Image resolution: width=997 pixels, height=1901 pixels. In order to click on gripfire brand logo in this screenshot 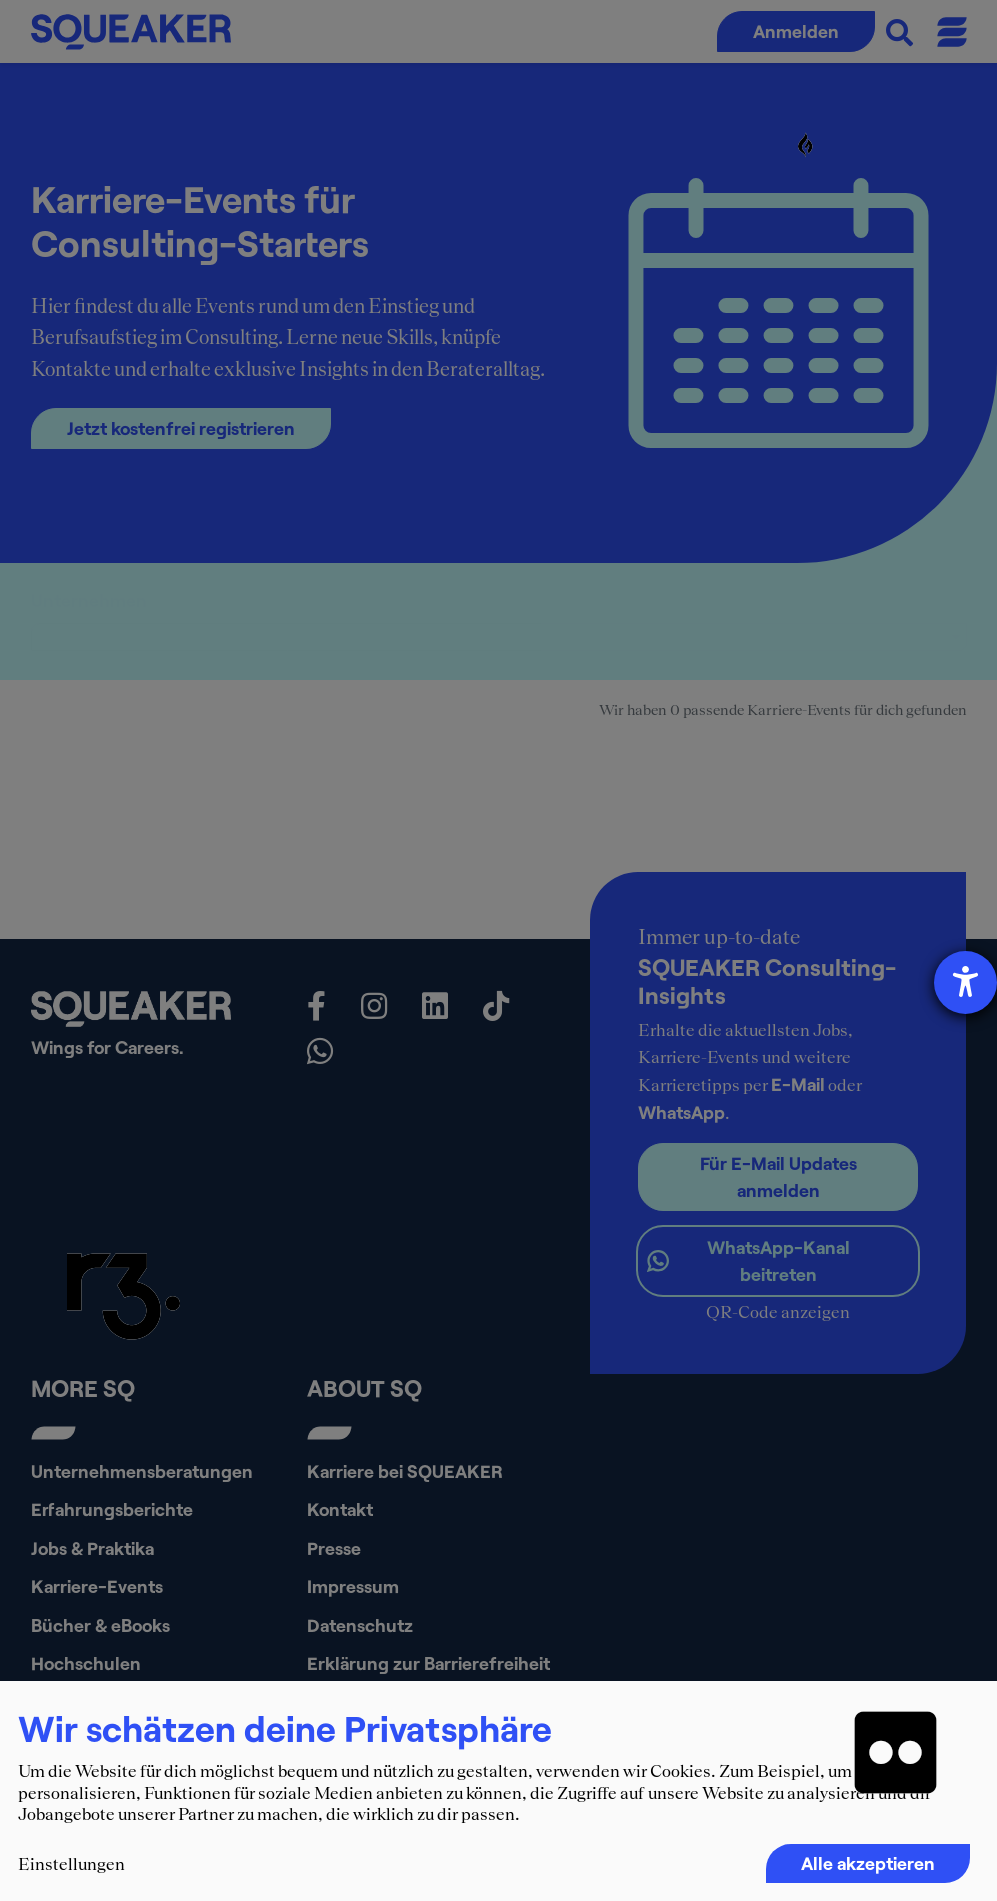, I will do `click(806, 145)`.